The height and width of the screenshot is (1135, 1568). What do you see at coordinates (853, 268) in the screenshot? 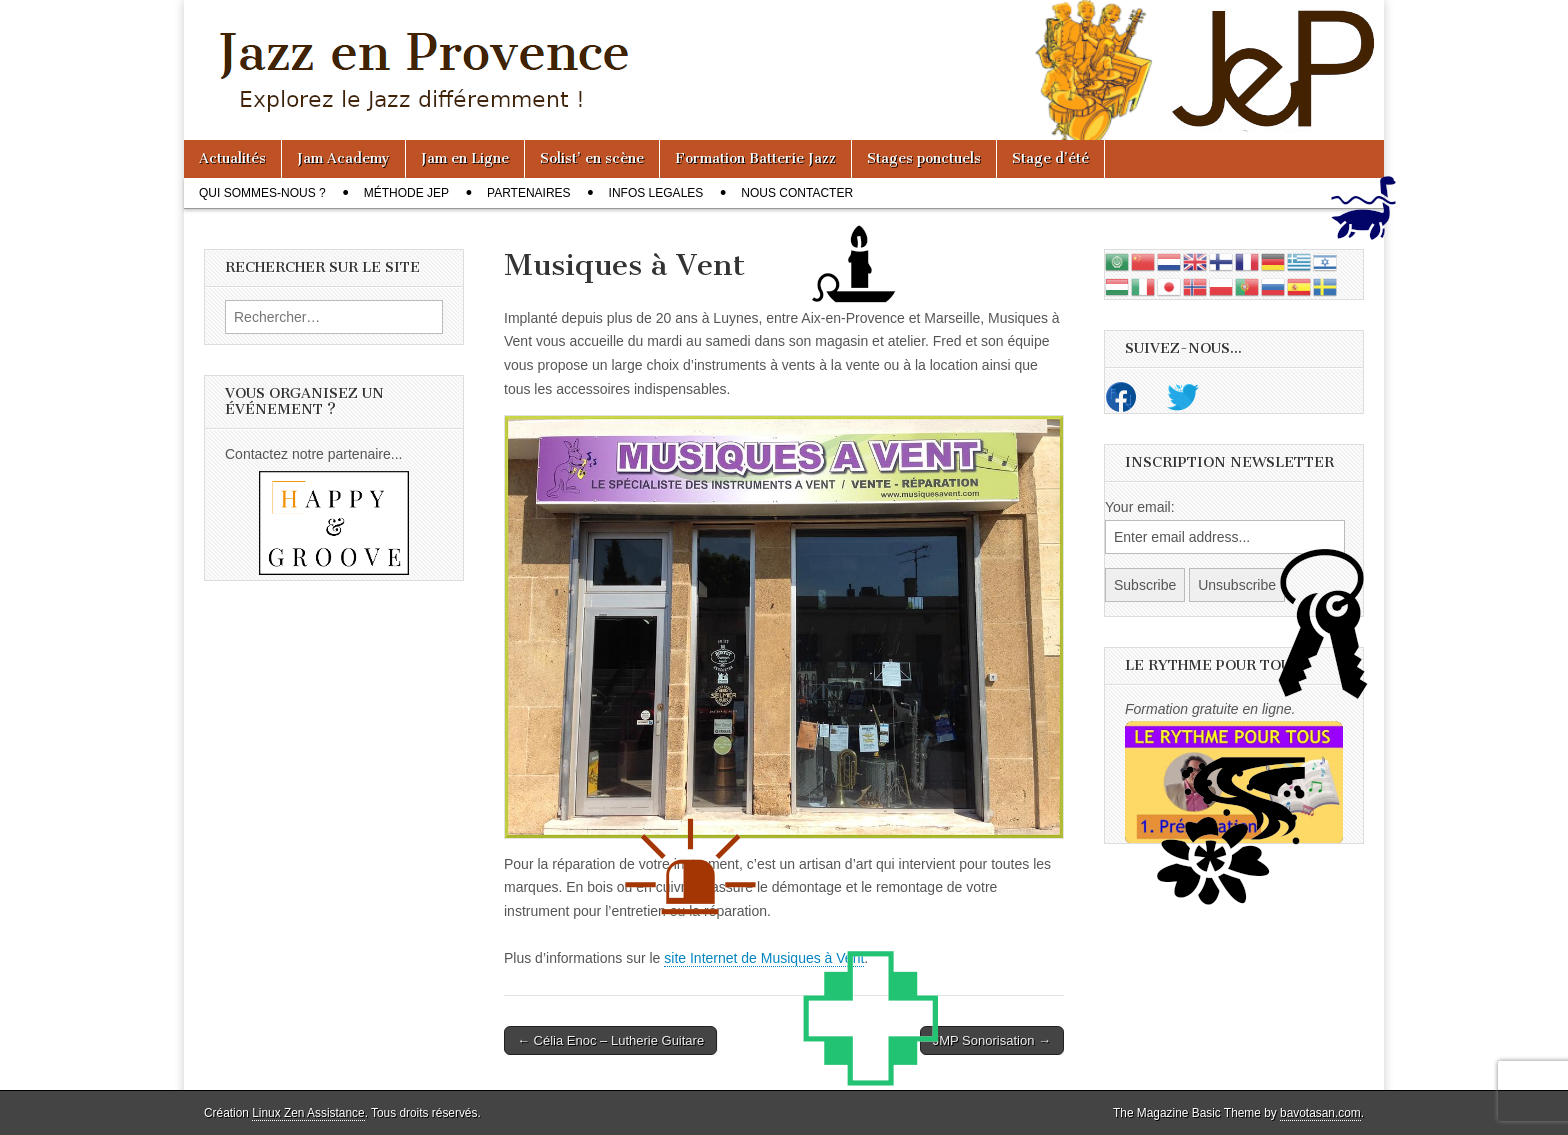
I see `decorative candle or lighting element in a game interface` at bounding box center [853, 268].